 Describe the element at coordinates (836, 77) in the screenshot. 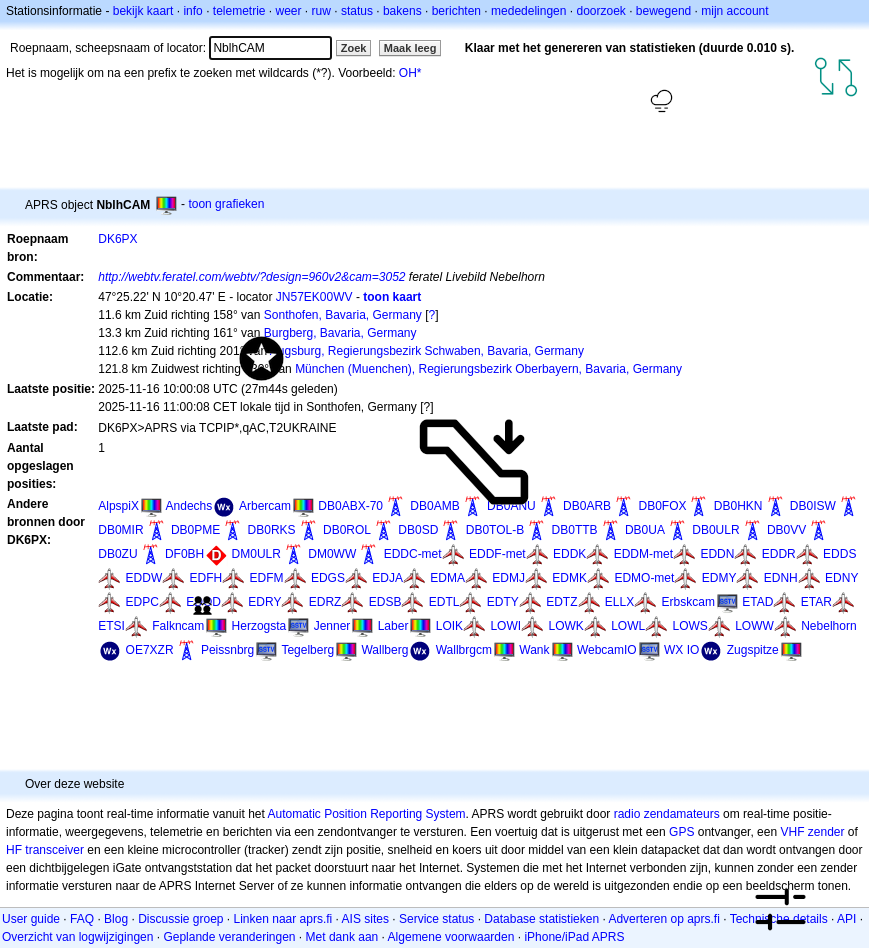

I see `view file differences in version control` at that location.